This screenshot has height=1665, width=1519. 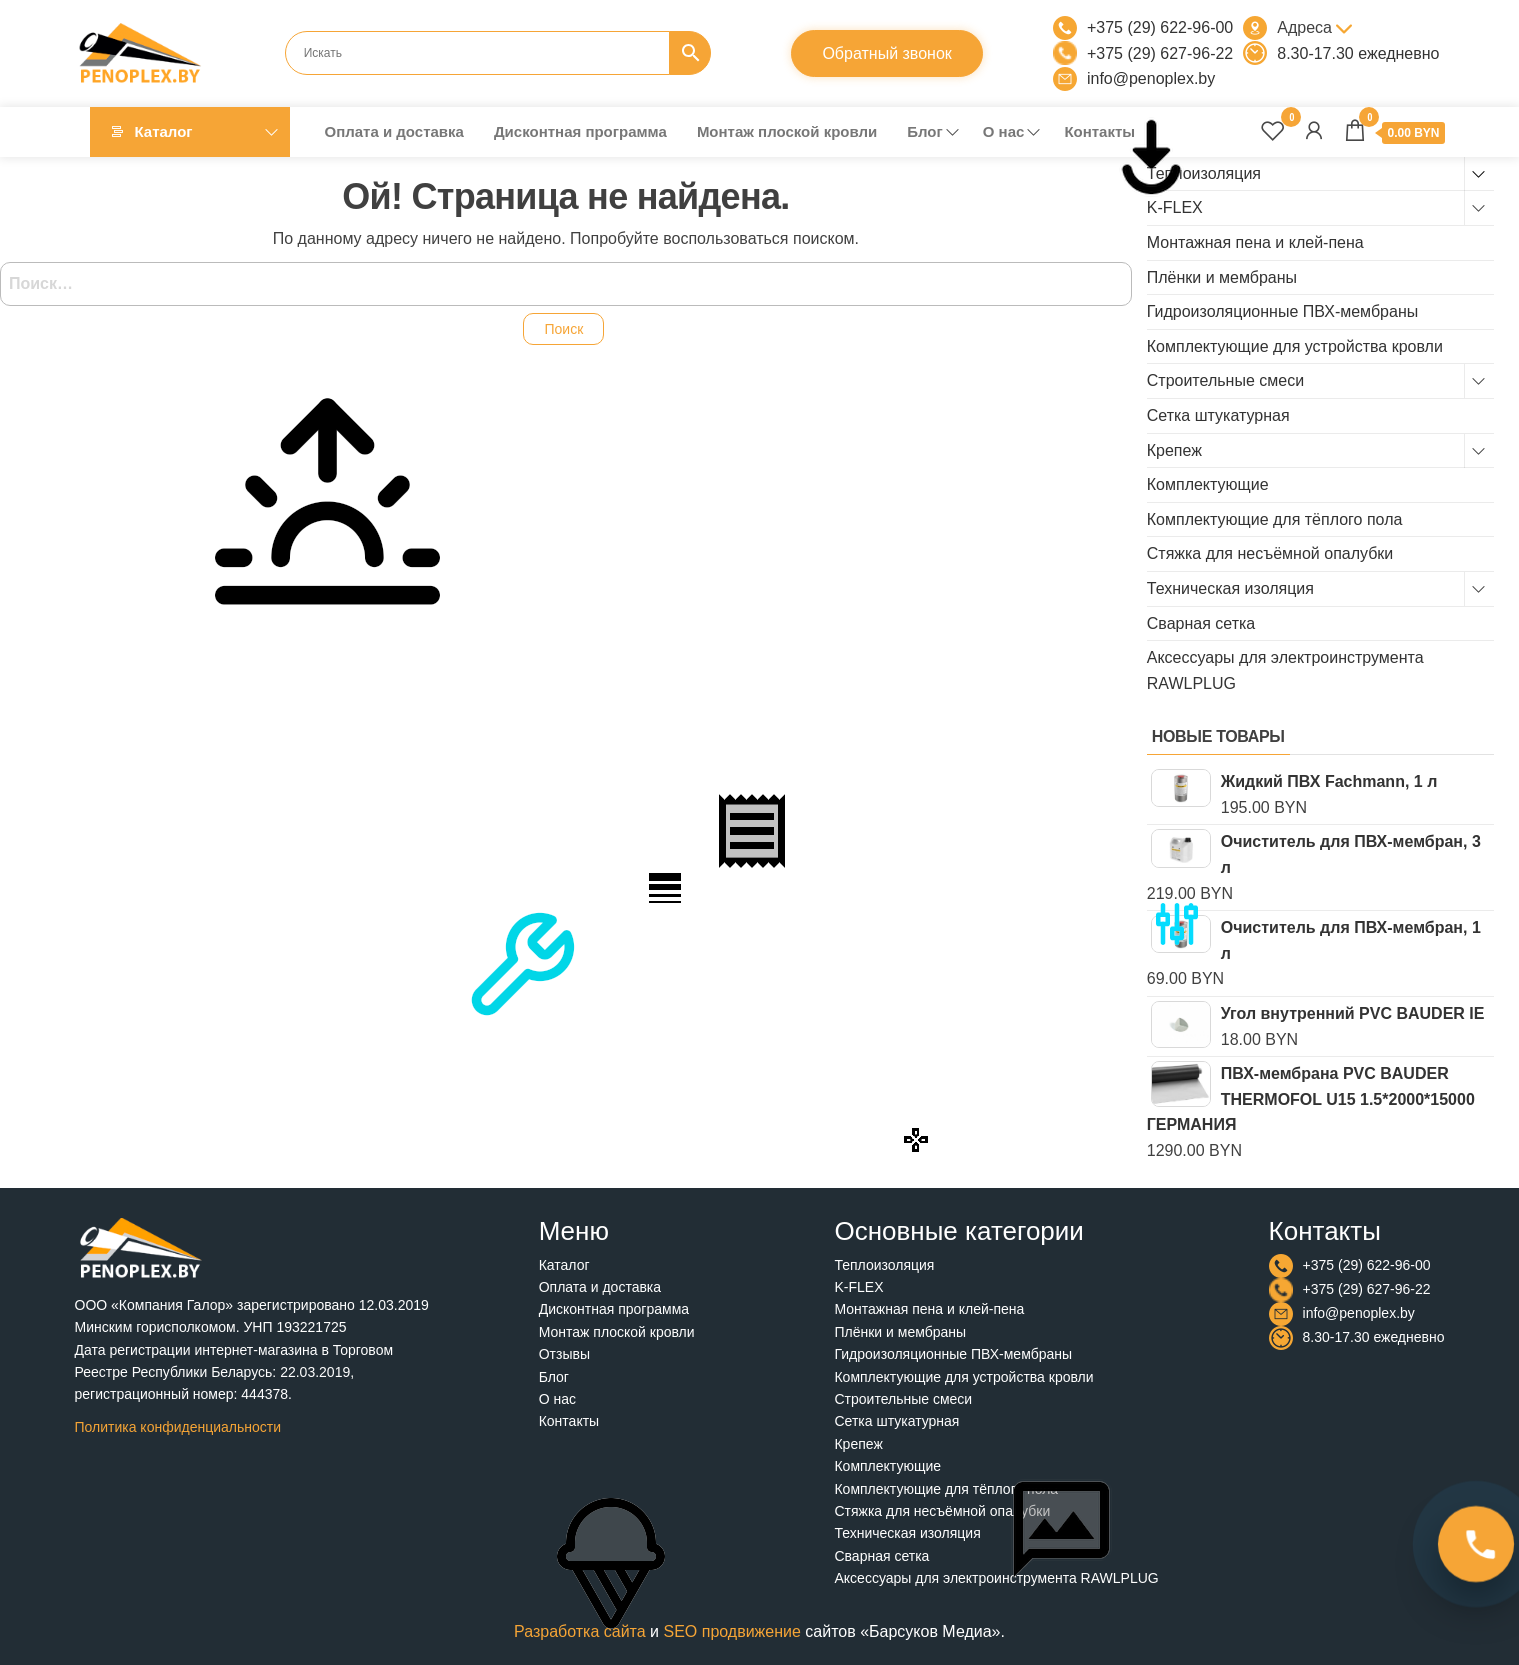 I want to click on browse dessert or ice cream options, so click(x=611, y=1561).